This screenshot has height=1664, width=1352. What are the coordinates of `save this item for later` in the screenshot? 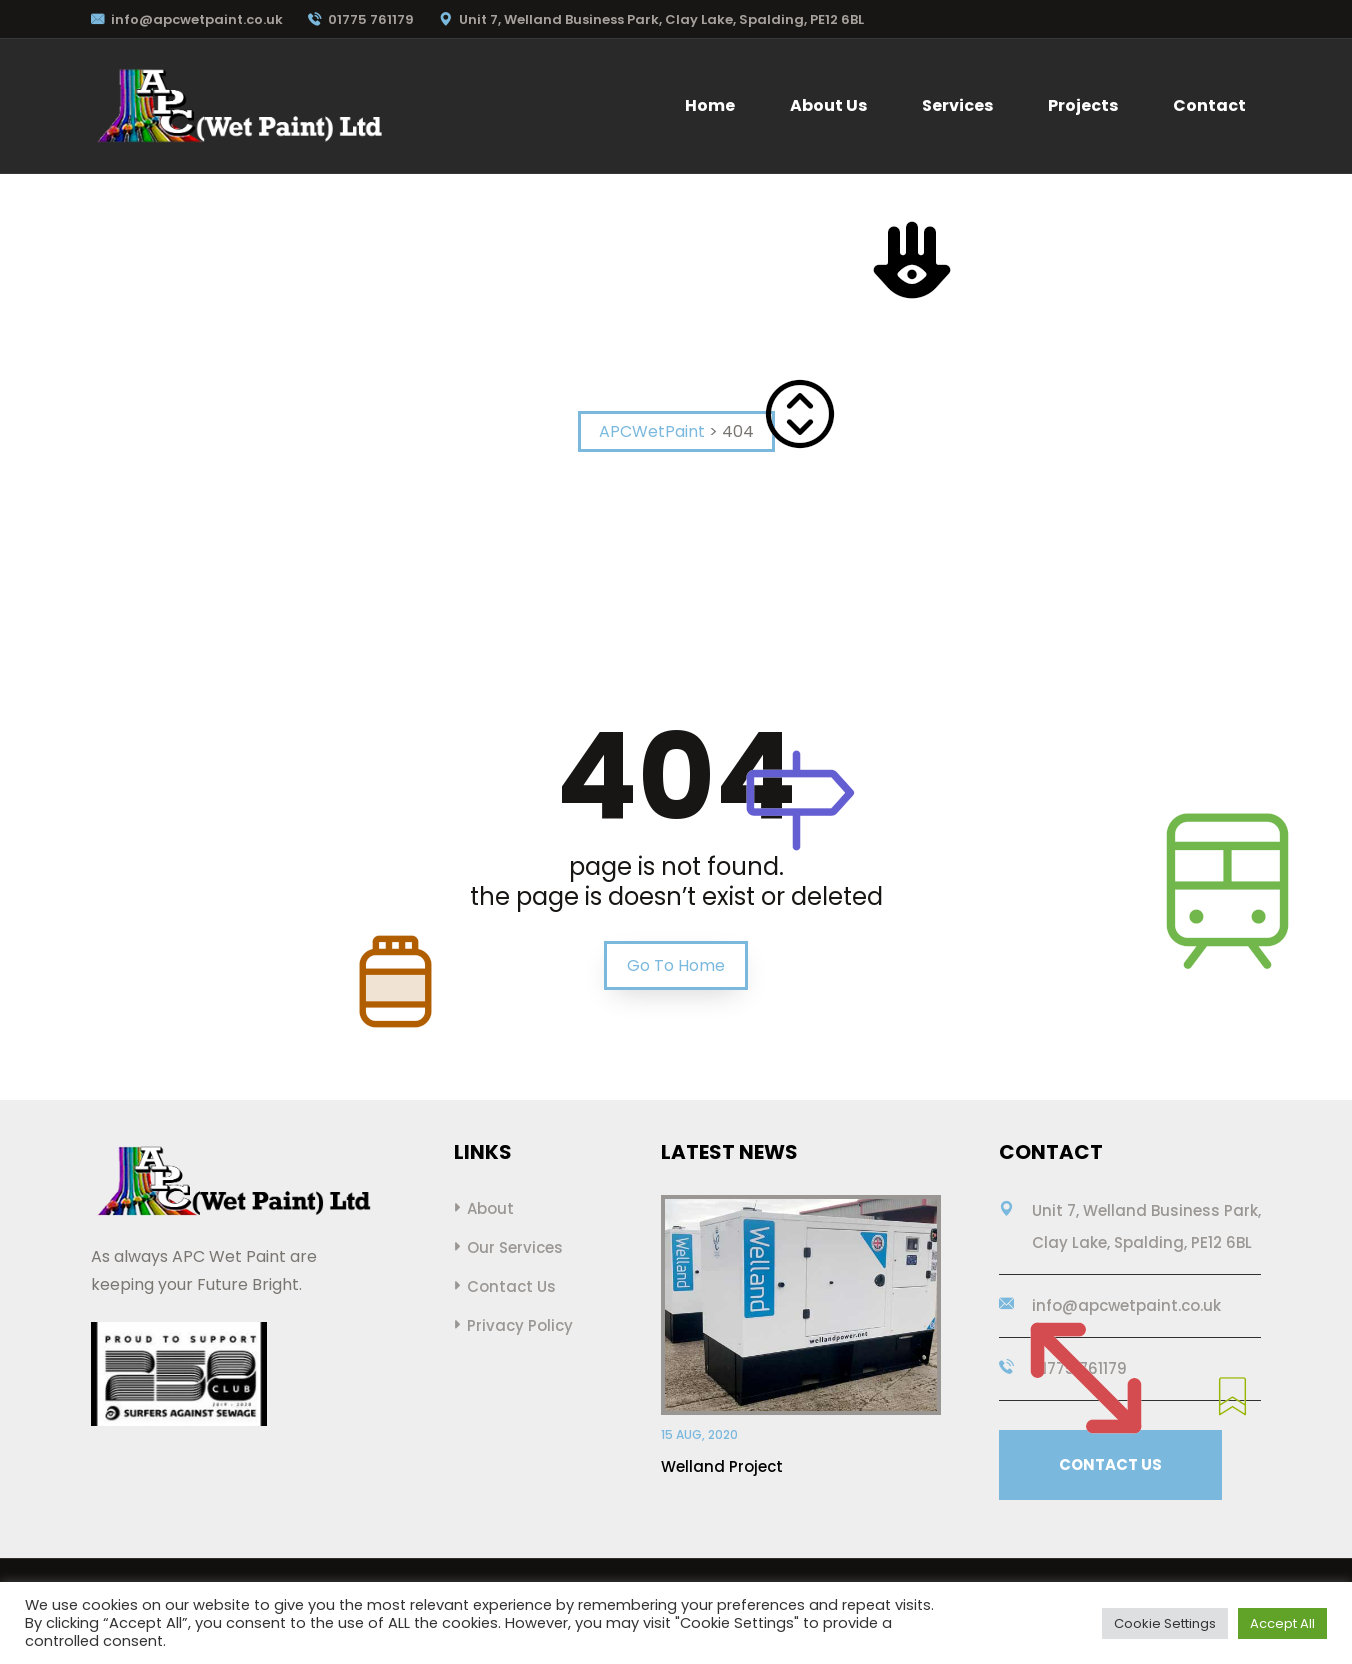 It's located at (1232, 1395).